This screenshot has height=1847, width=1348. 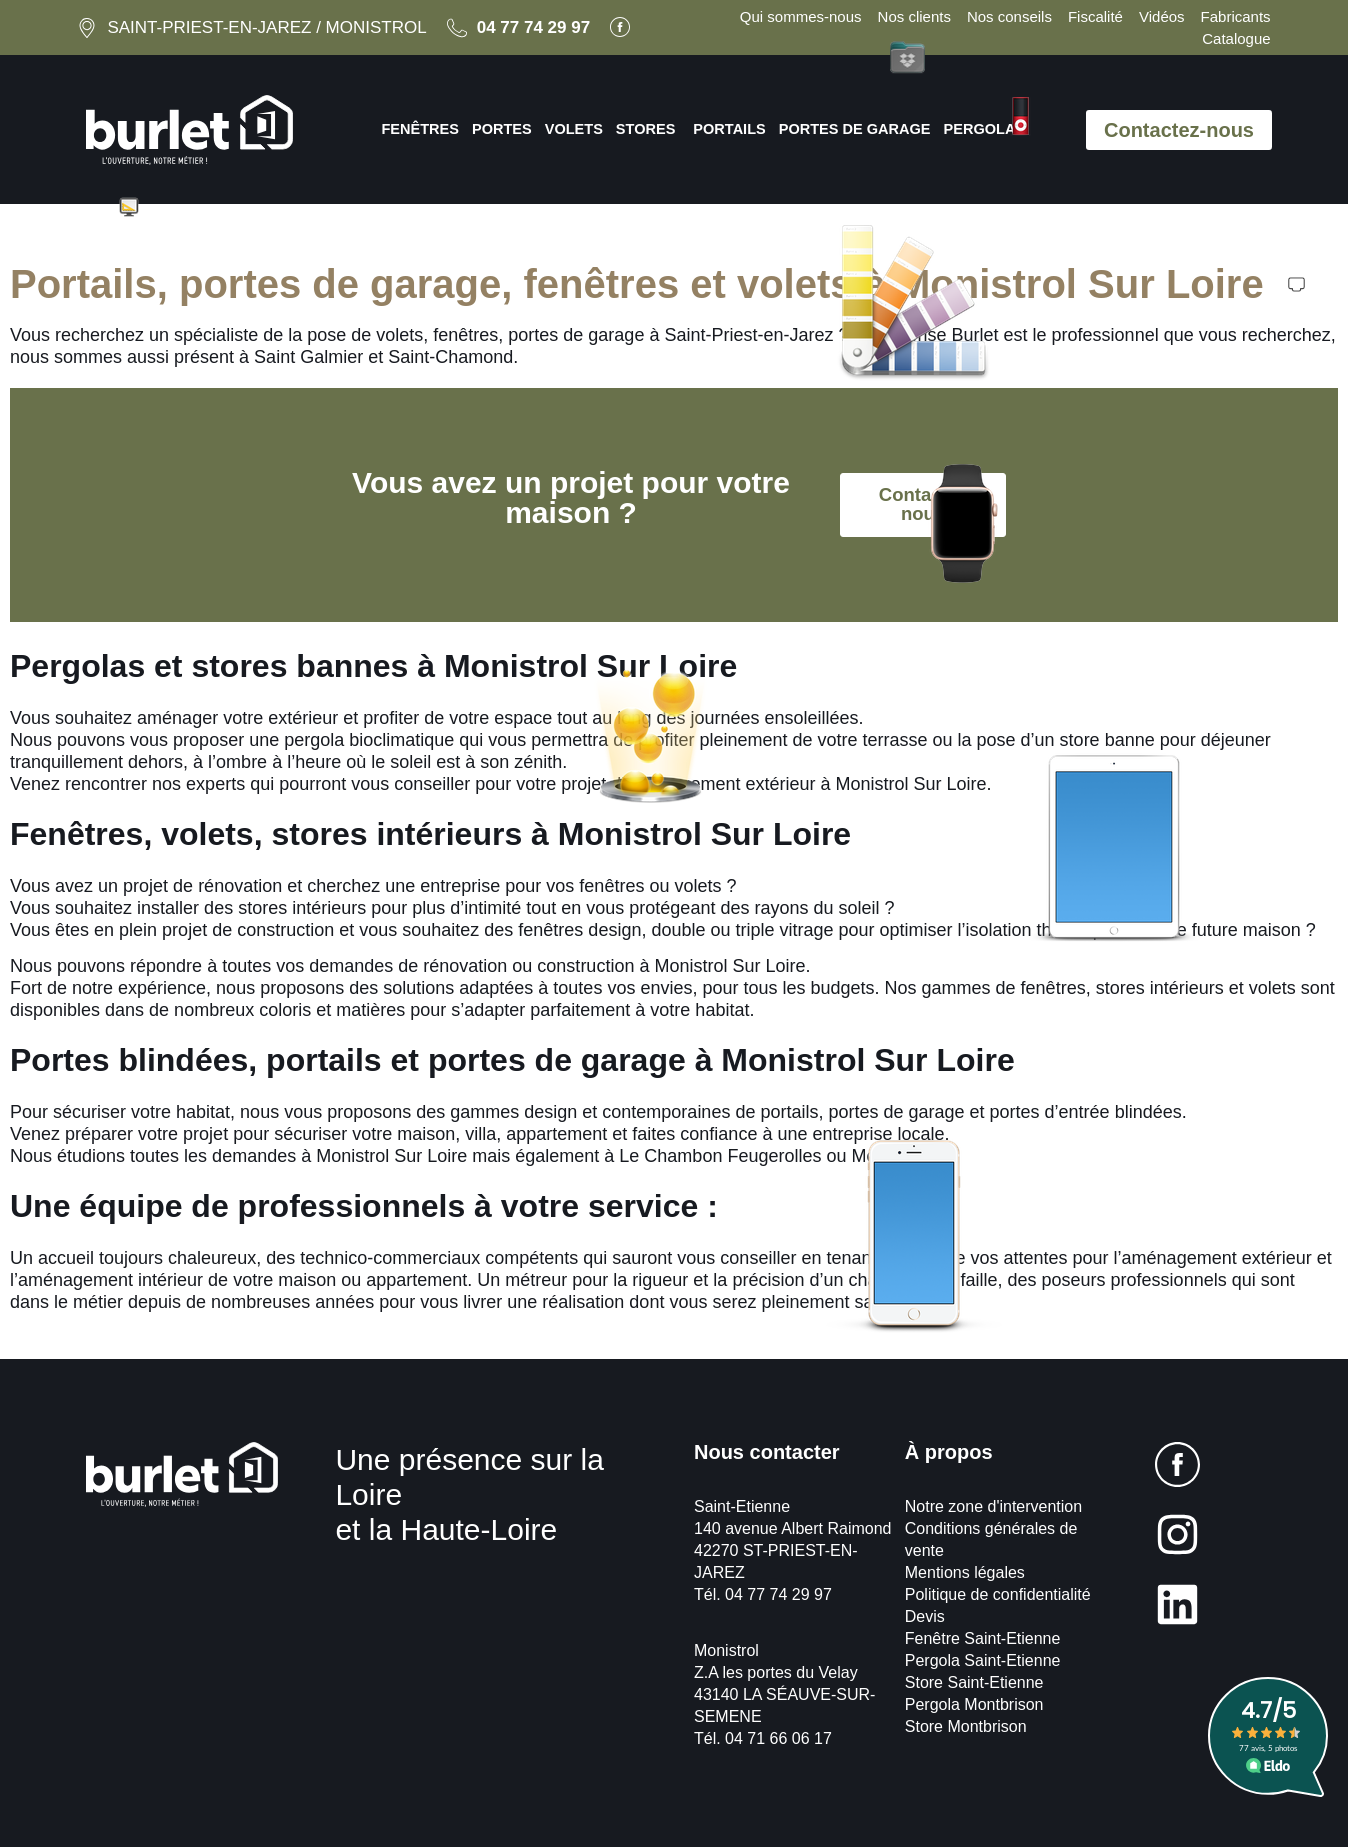 What do you see at coordinates (962, 523) in the screenshot?
I see `apple watch series 3 device identifier` at bounding box center [962, 523].